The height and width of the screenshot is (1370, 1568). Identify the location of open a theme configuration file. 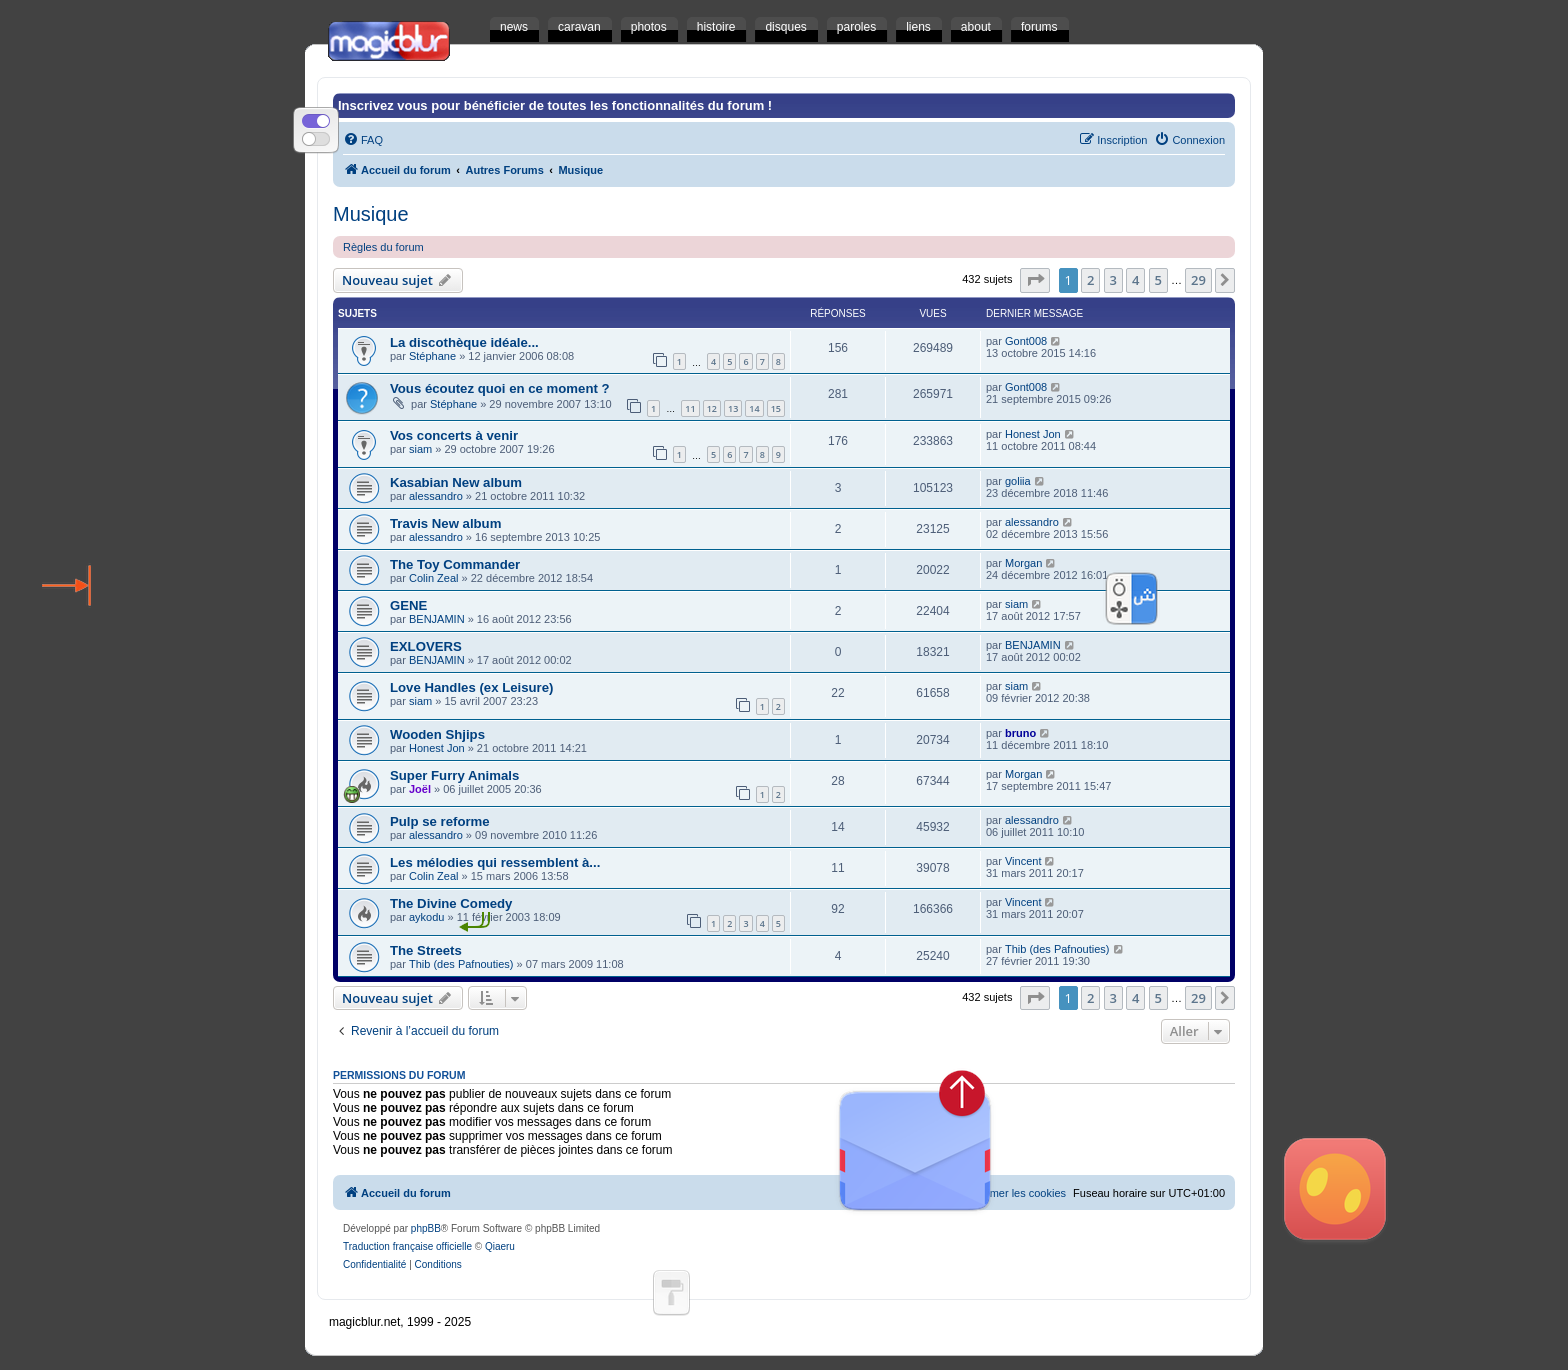
(671, 1292).